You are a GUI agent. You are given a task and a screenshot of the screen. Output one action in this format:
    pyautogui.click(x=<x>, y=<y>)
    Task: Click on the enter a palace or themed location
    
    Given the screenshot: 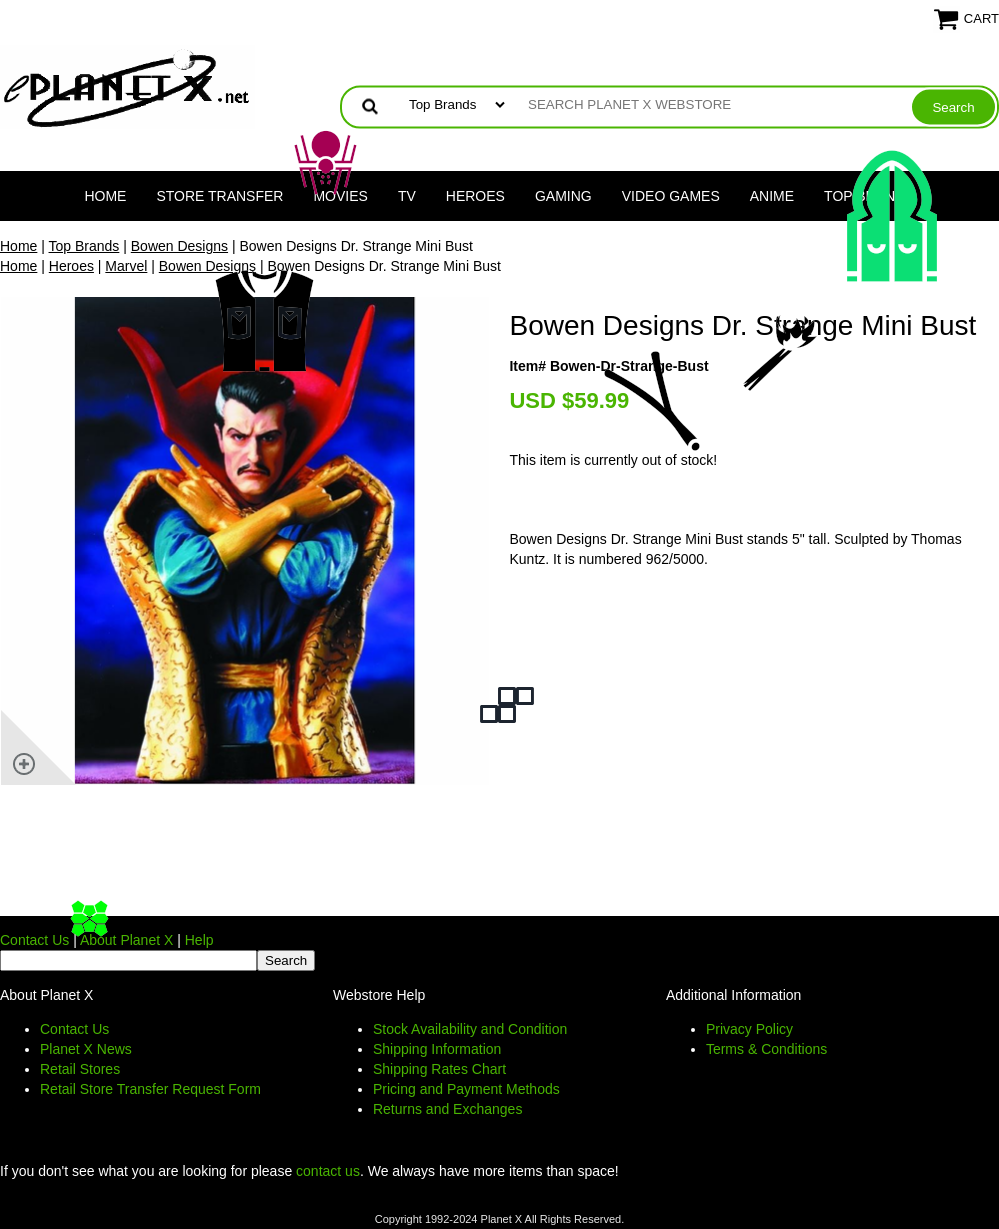 What is the action you would take?
    pyautogui.click(x=892, y=216)
    